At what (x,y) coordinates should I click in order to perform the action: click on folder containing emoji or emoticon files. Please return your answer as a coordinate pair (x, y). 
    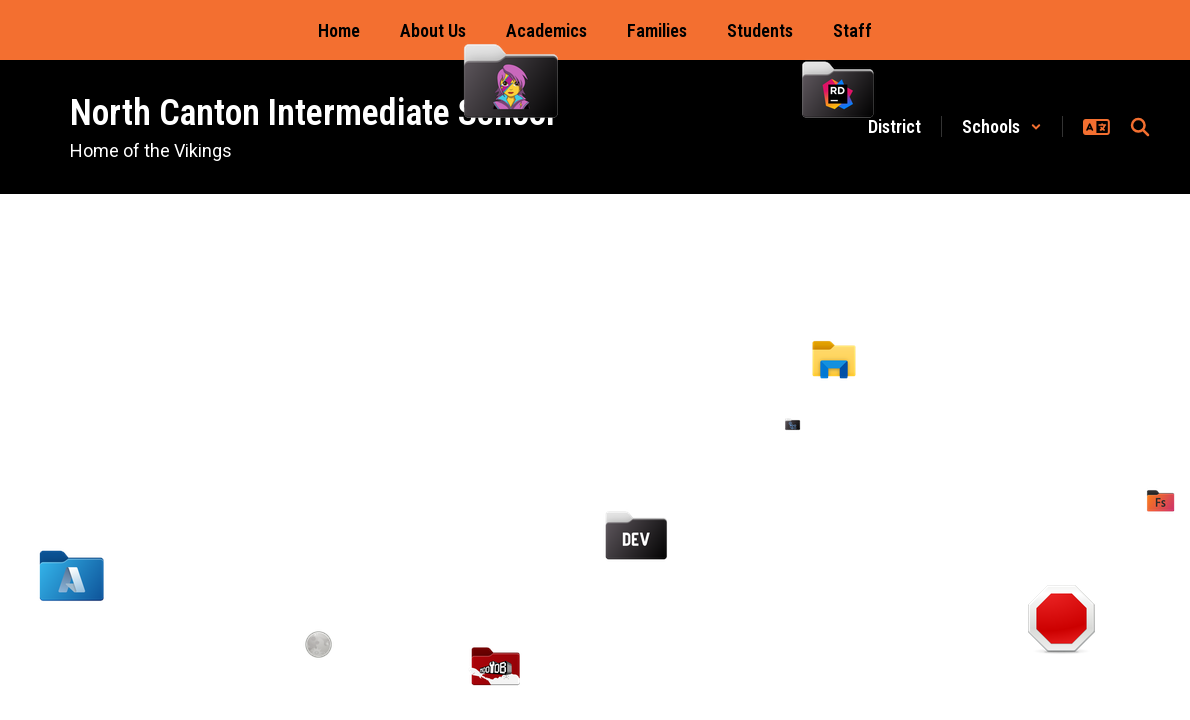
    Looking at the image, I should click on (510, 83).